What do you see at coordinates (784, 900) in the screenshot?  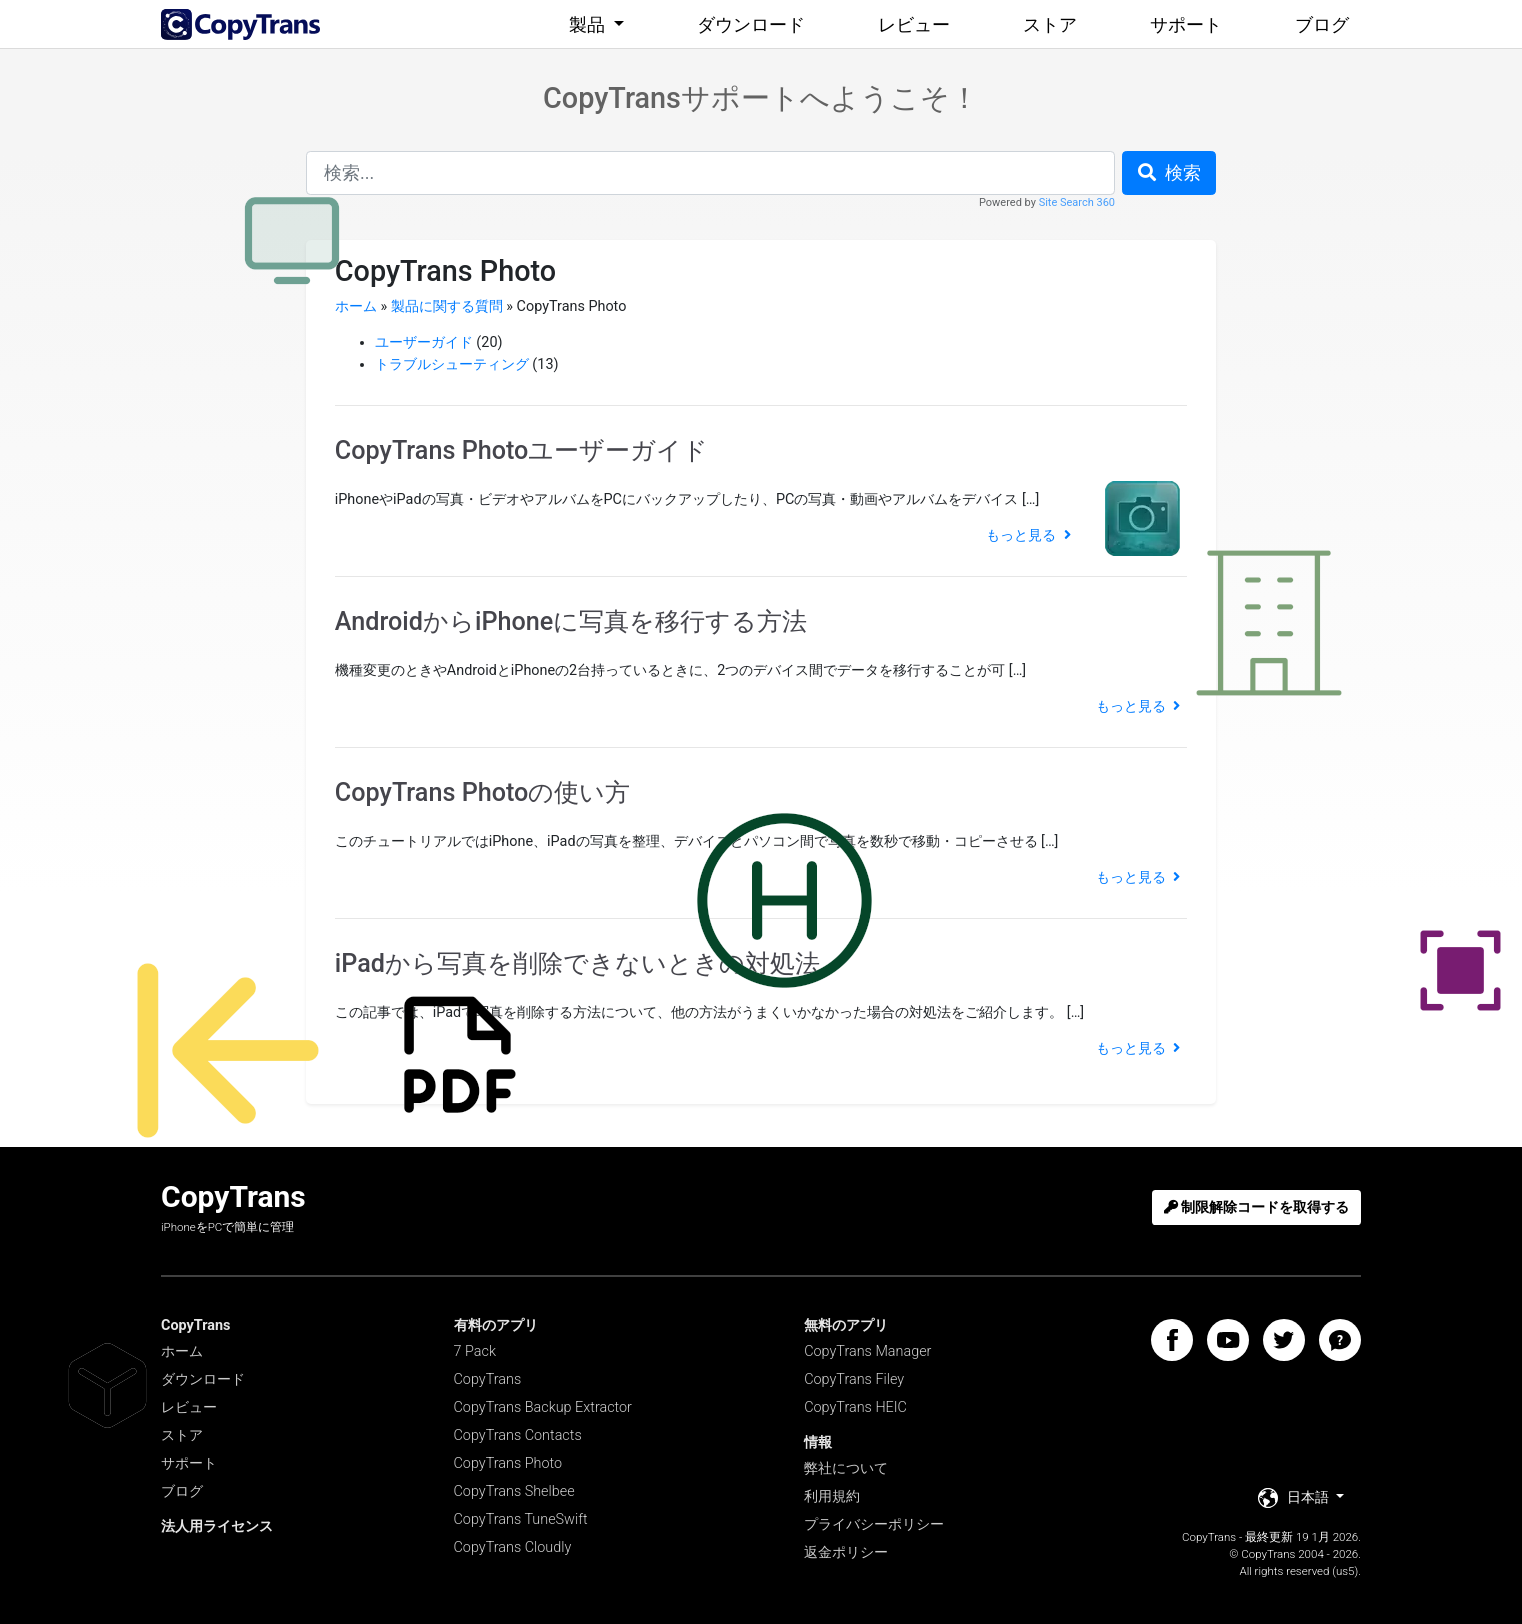 I see `indicates a hospital or helipad location` at bounding box center [784, 900].